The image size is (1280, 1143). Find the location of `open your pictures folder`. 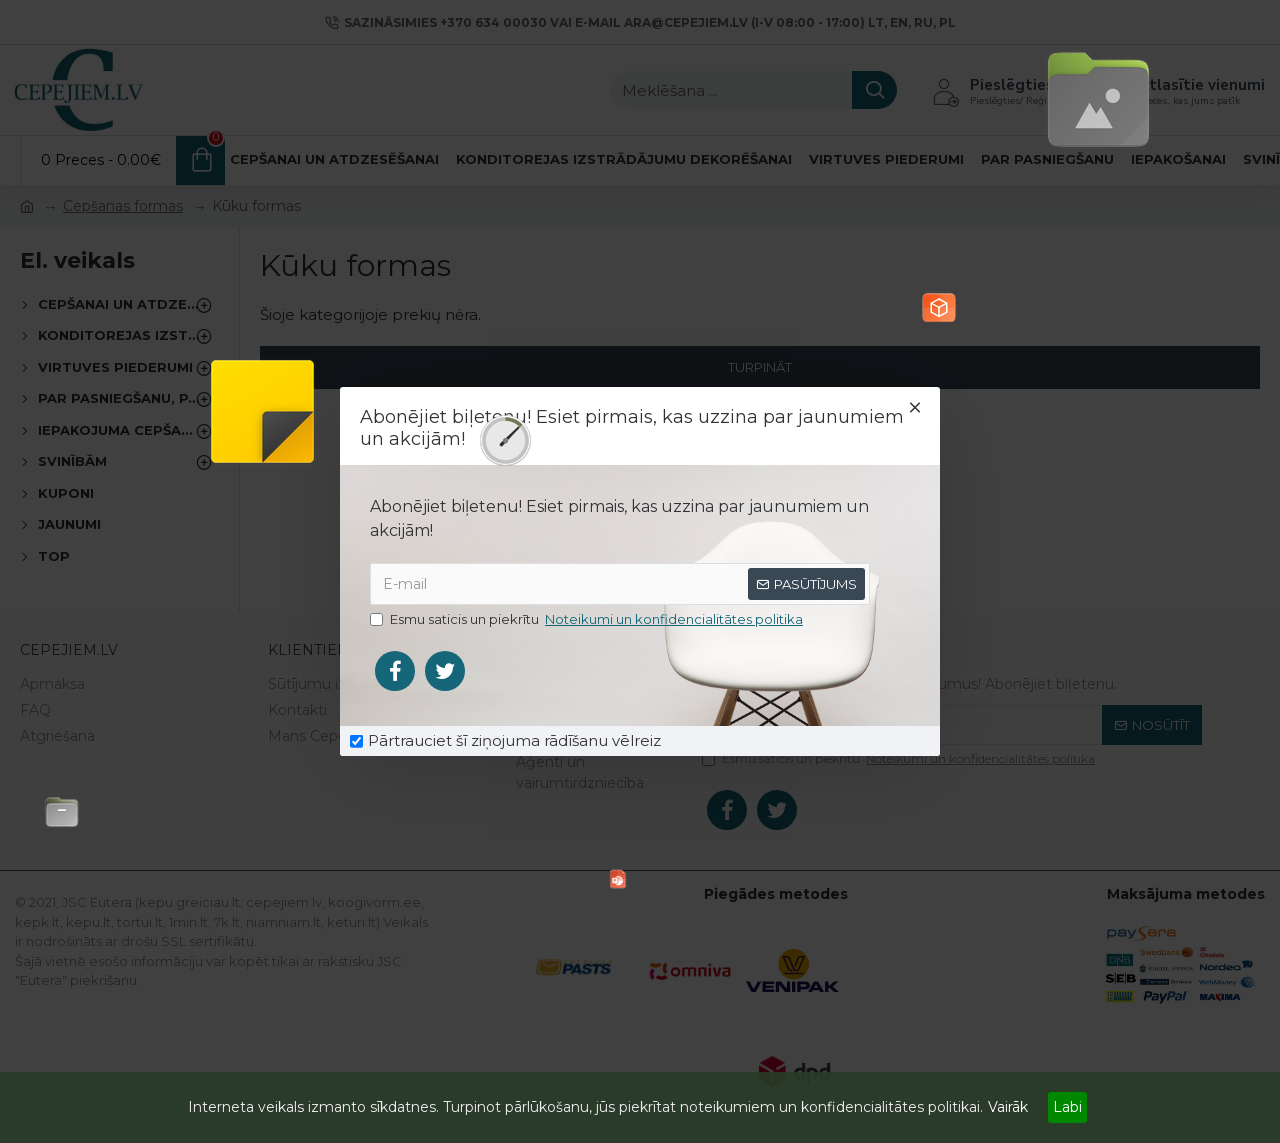

open your pictures folder is located at coordinates (1098, 99).